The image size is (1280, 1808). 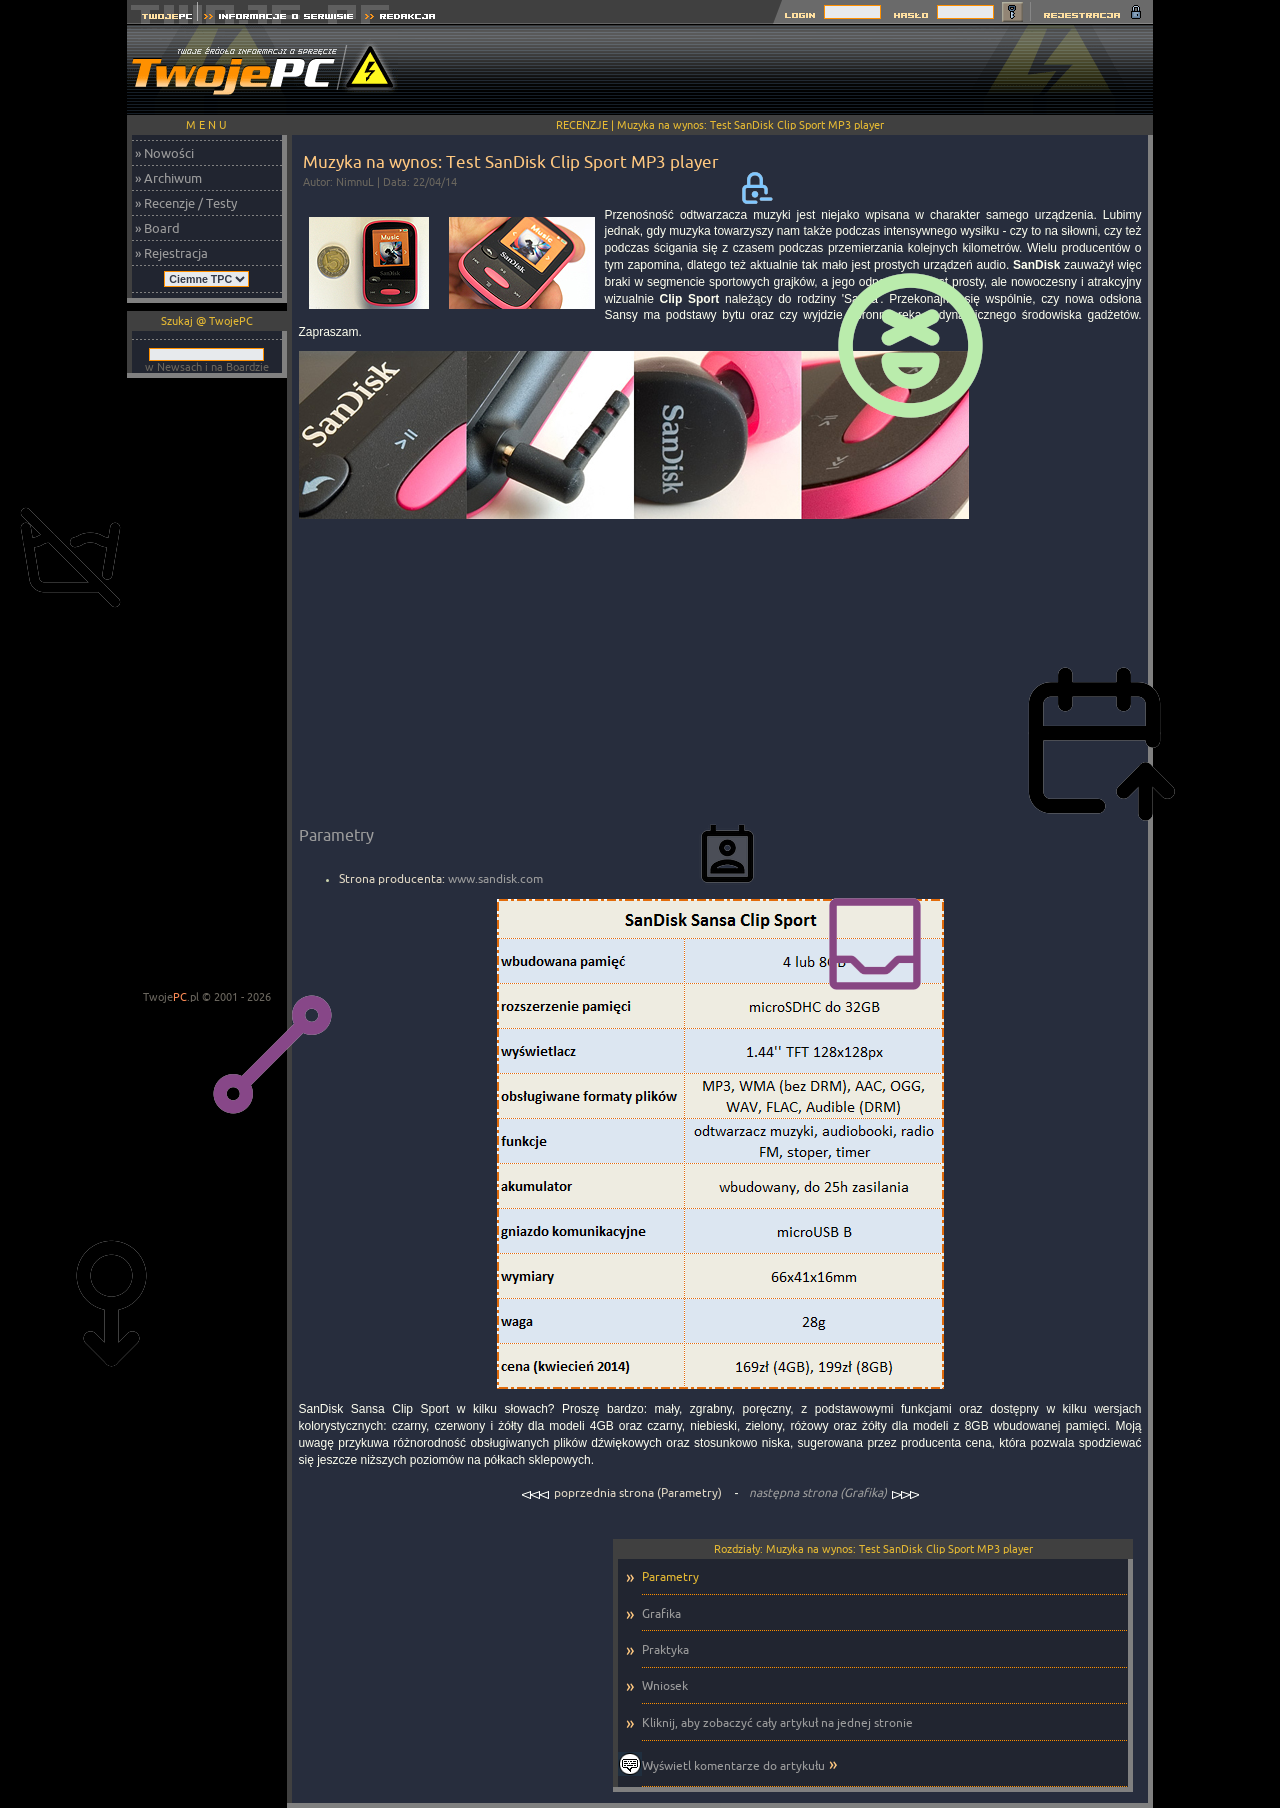 I want to click on do not wash or laundry not available, so click(x=70, y=557).